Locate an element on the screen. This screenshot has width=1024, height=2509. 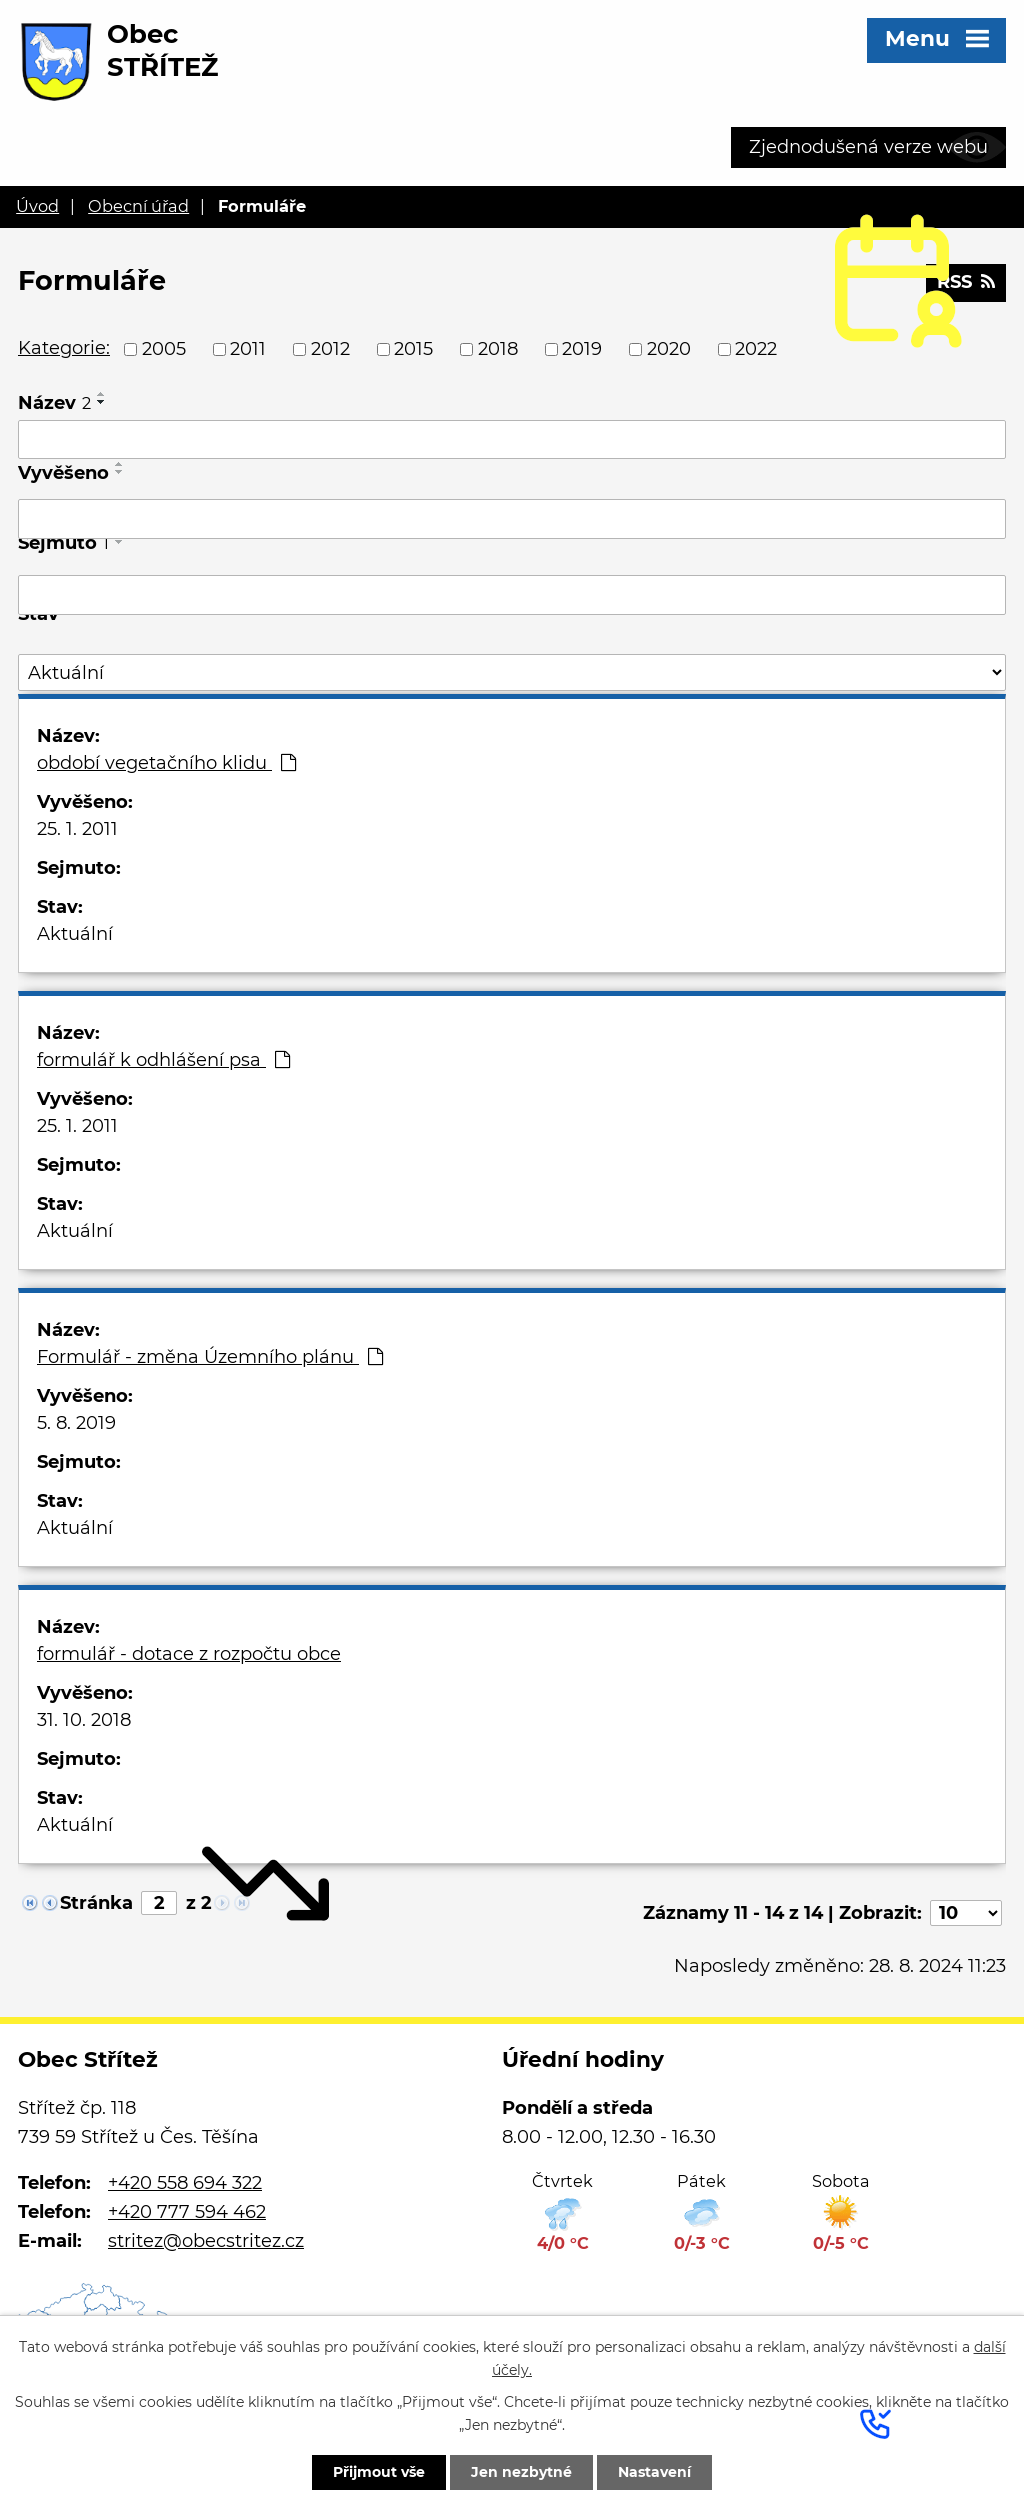
call completed successfully is located at coordinates (875, 2423).